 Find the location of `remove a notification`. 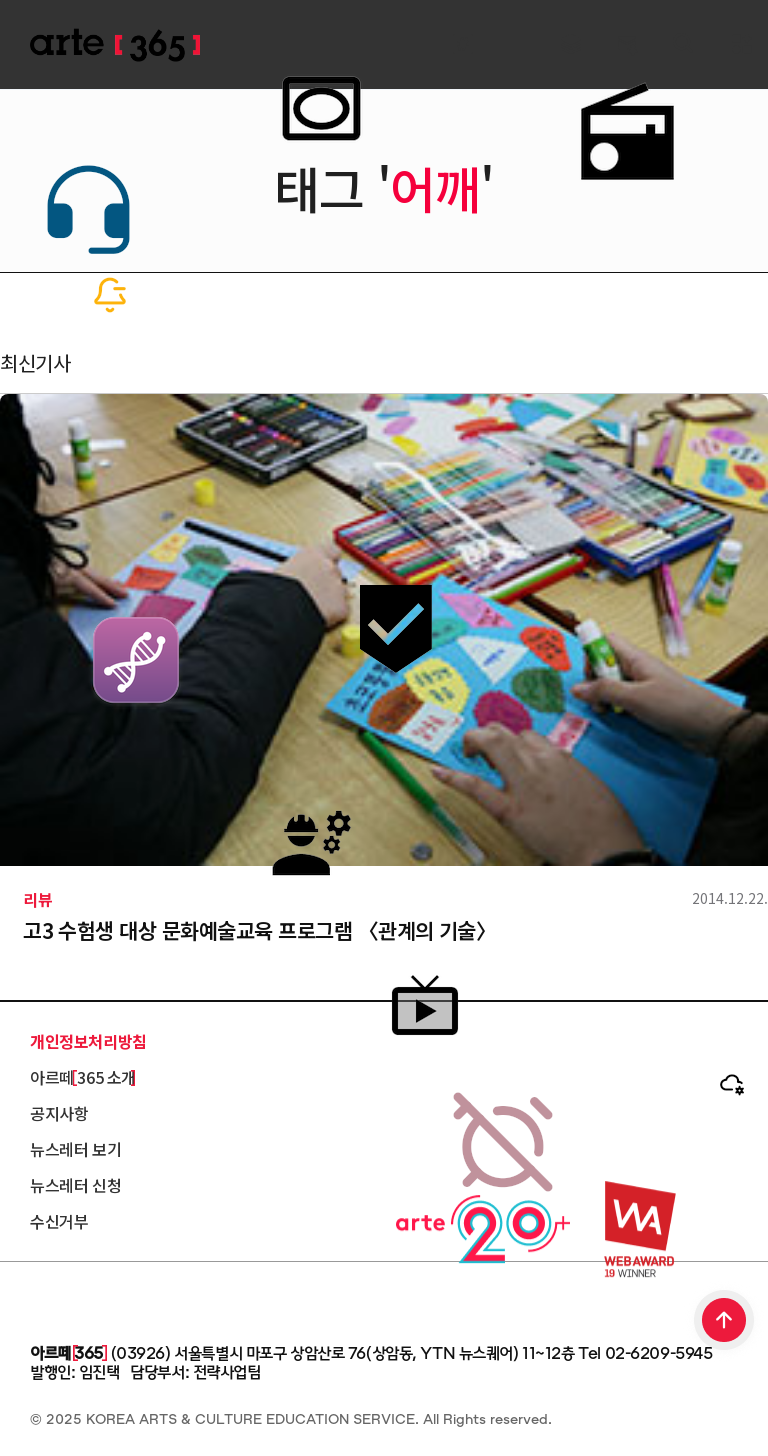

remove a notification is located at coordinates (110, 295).